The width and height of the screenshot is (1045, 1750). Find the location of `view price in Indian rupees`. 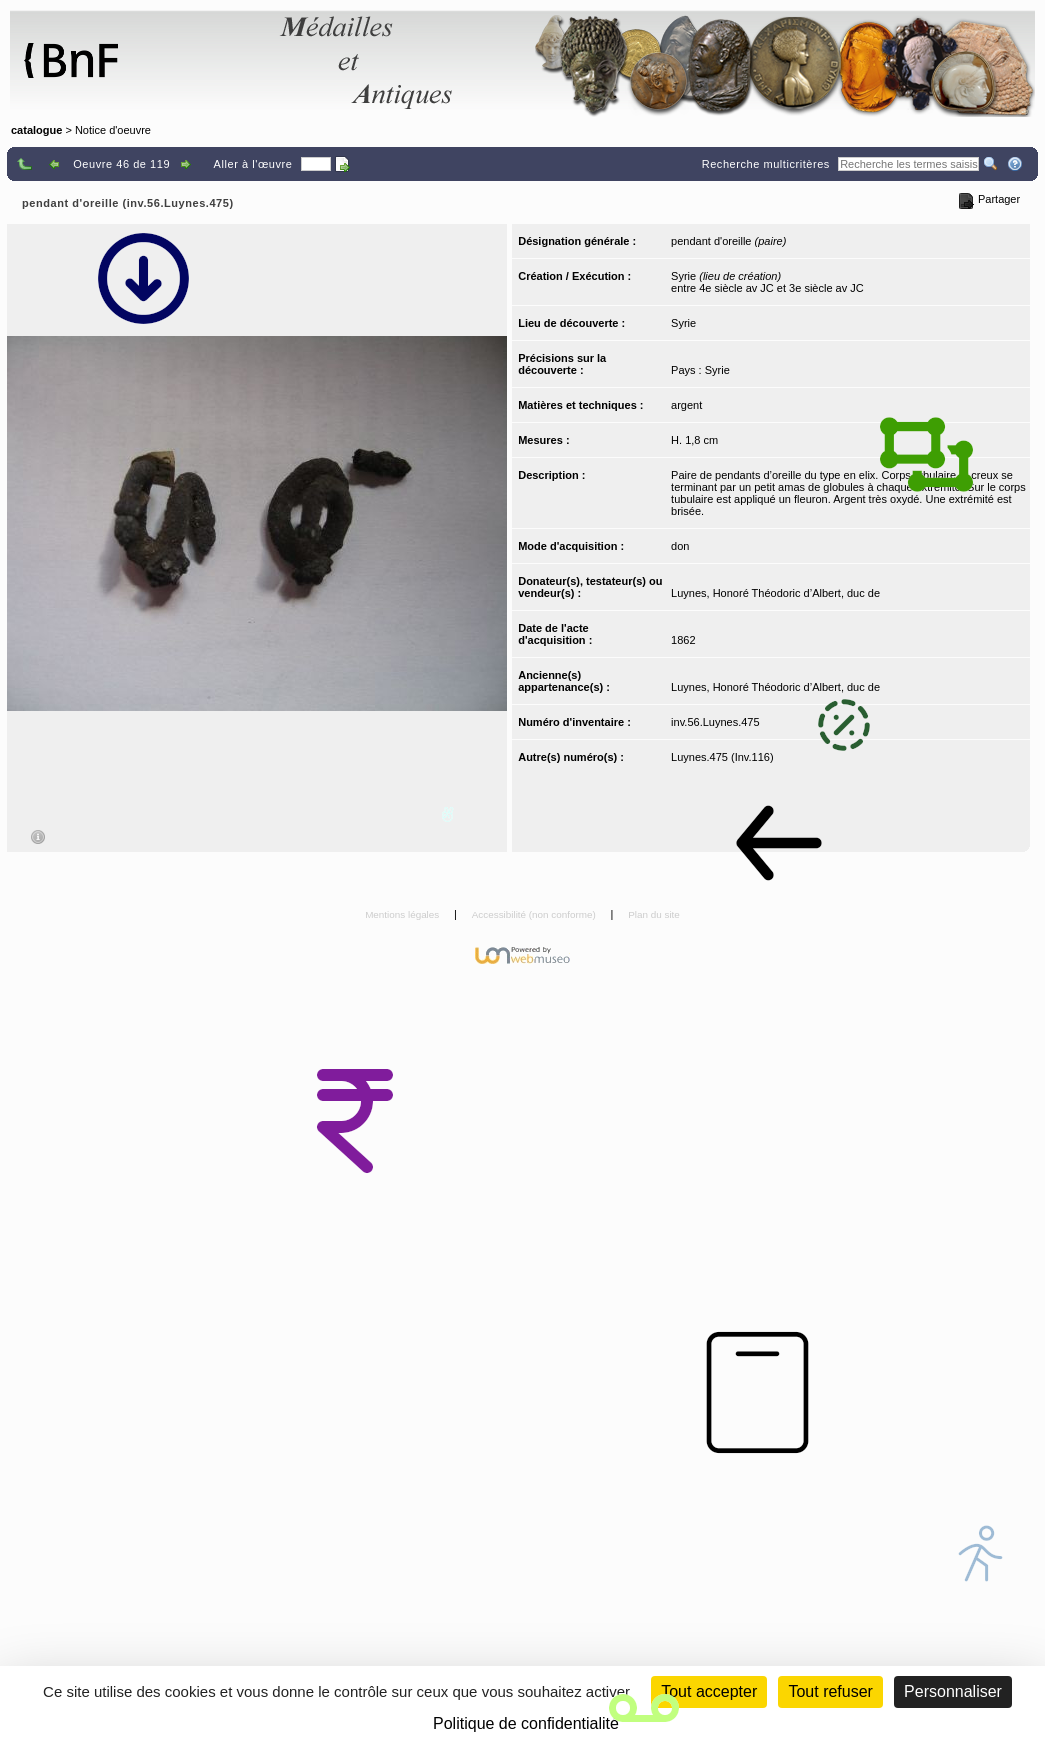

view price in Indian rupees is located at coordinates (351, 1119).